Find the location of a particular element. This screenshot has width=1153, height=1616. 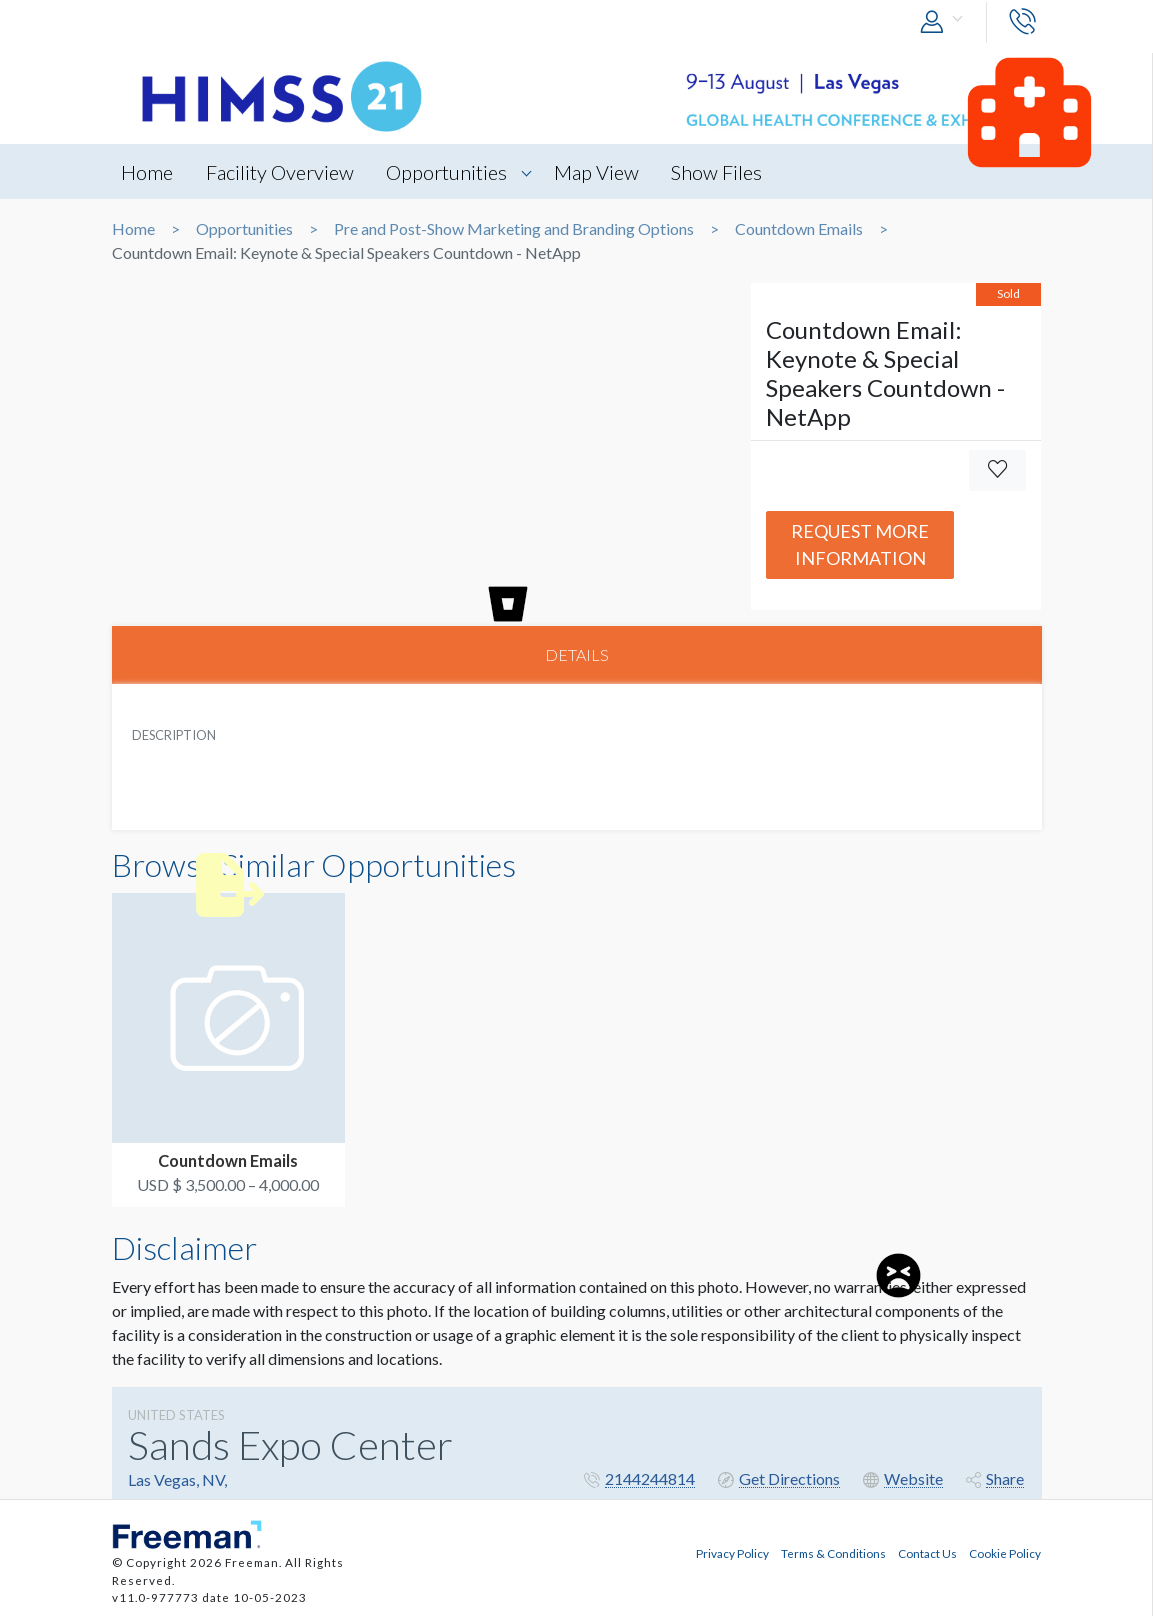

open bitbucket repository is located at coordinates (508, 604).